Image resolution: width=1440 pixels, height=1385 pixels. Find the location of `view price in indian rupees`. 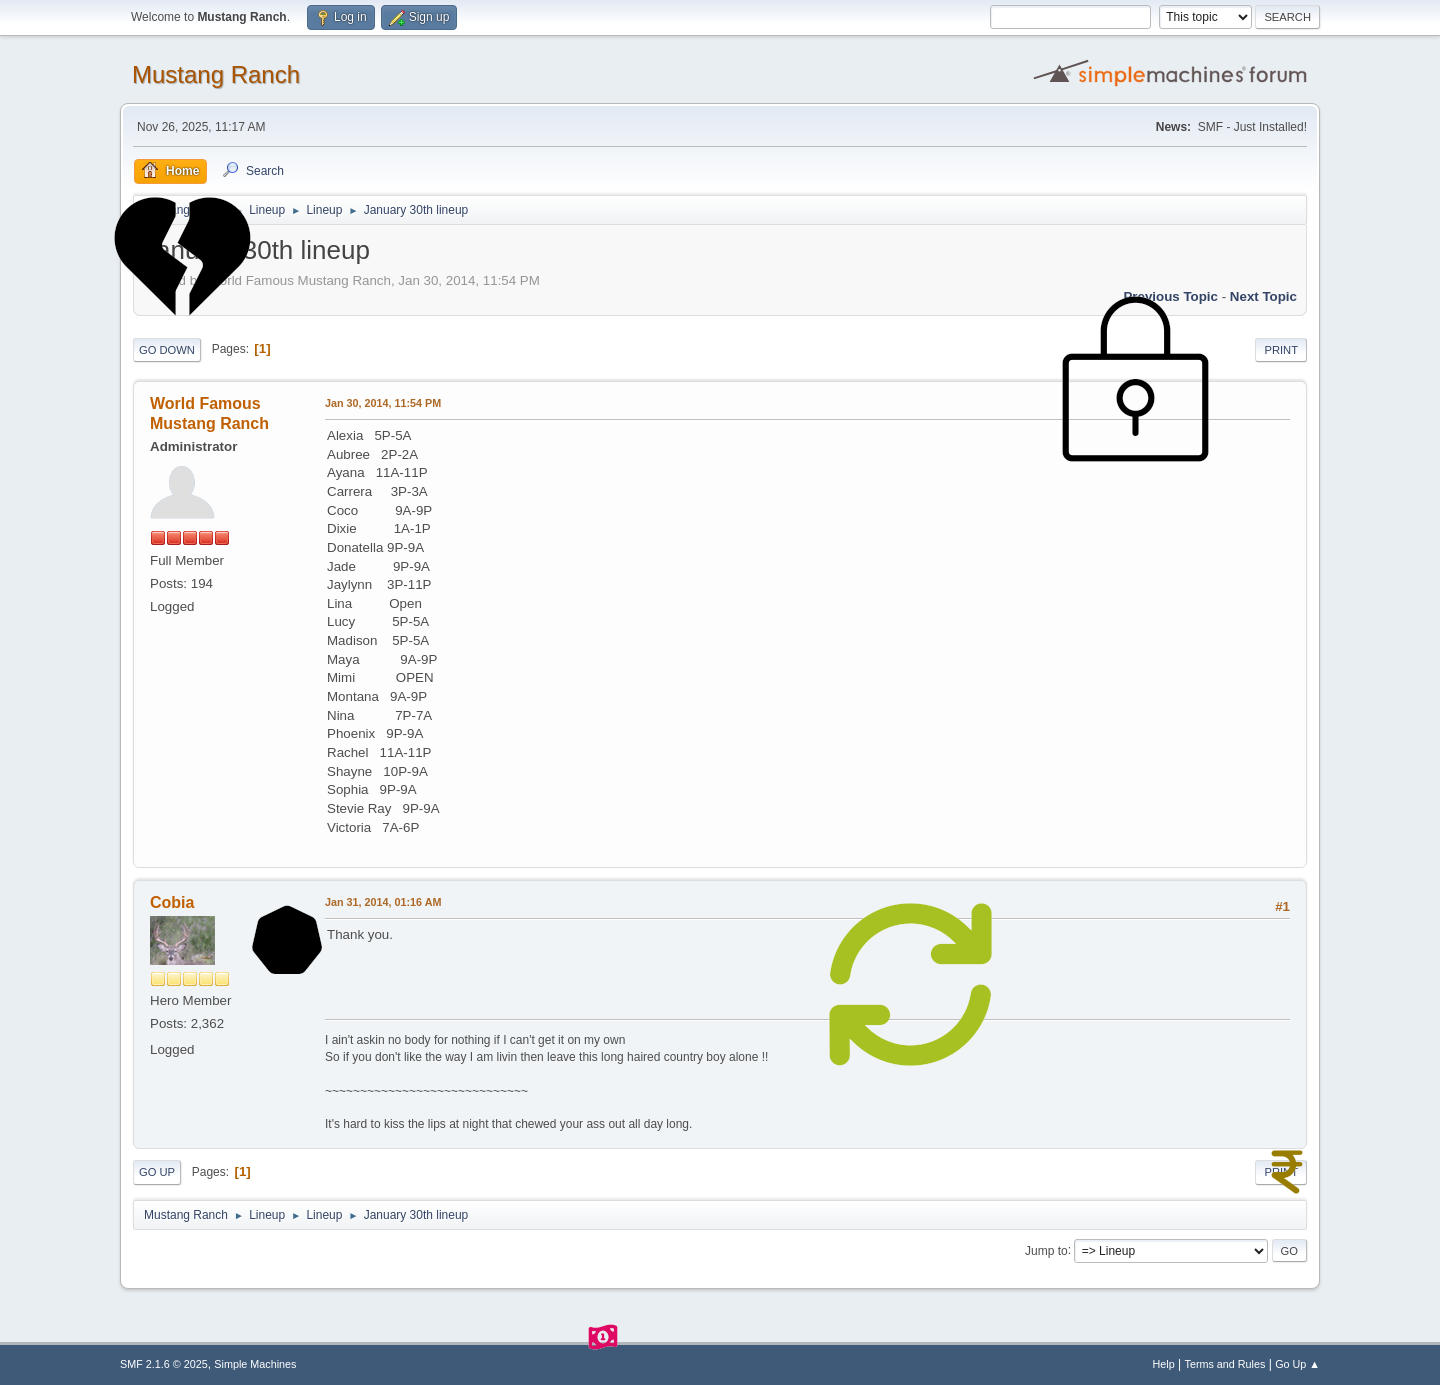

view price in indian rupees is located at coordinates (1287, 1172).